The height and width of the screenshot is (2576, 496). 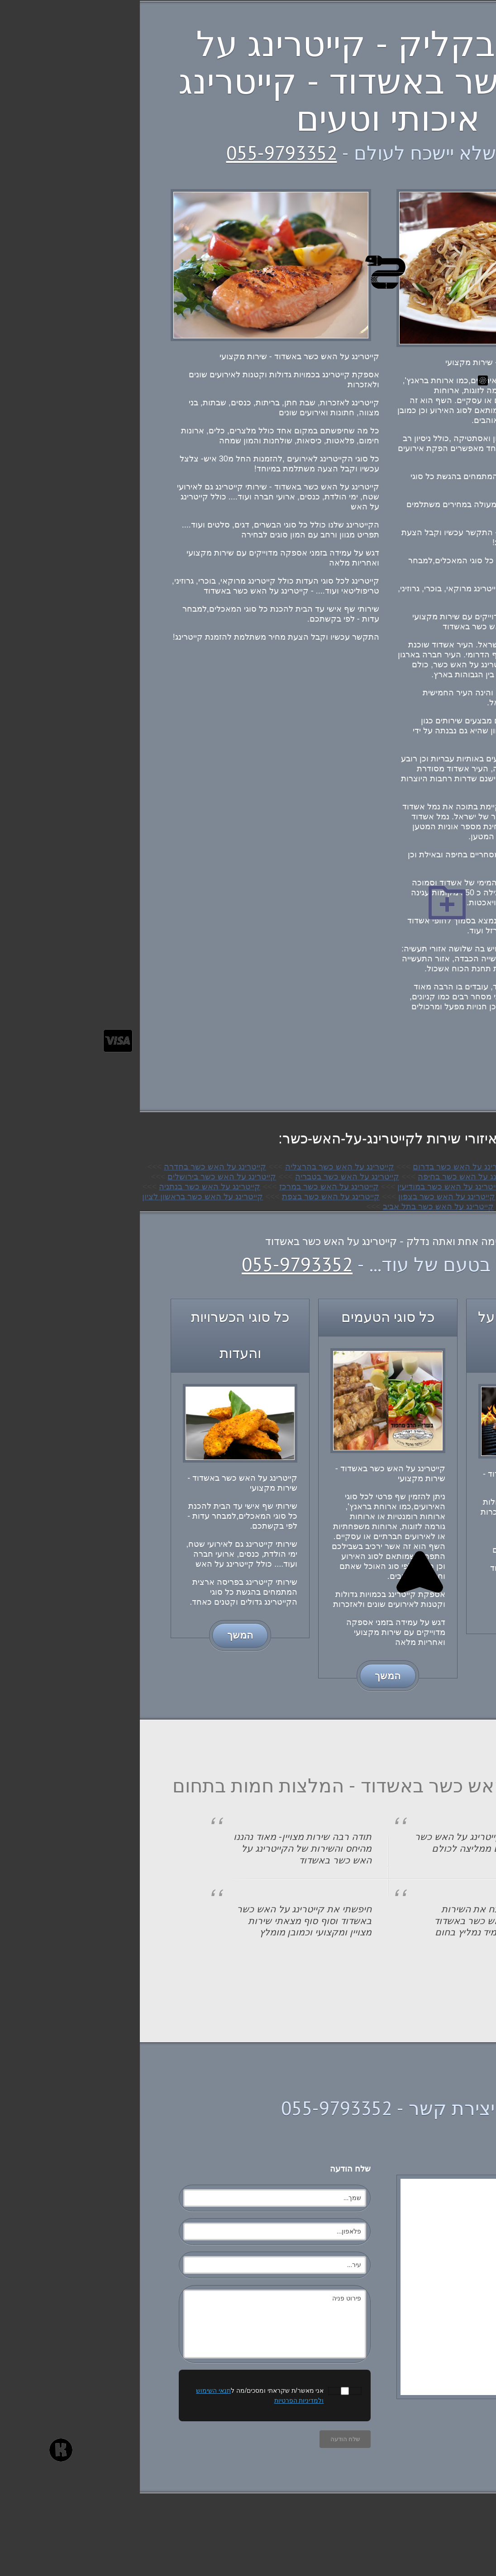 I want to click on konva javascript library logo, so click(x=61, y=2450).